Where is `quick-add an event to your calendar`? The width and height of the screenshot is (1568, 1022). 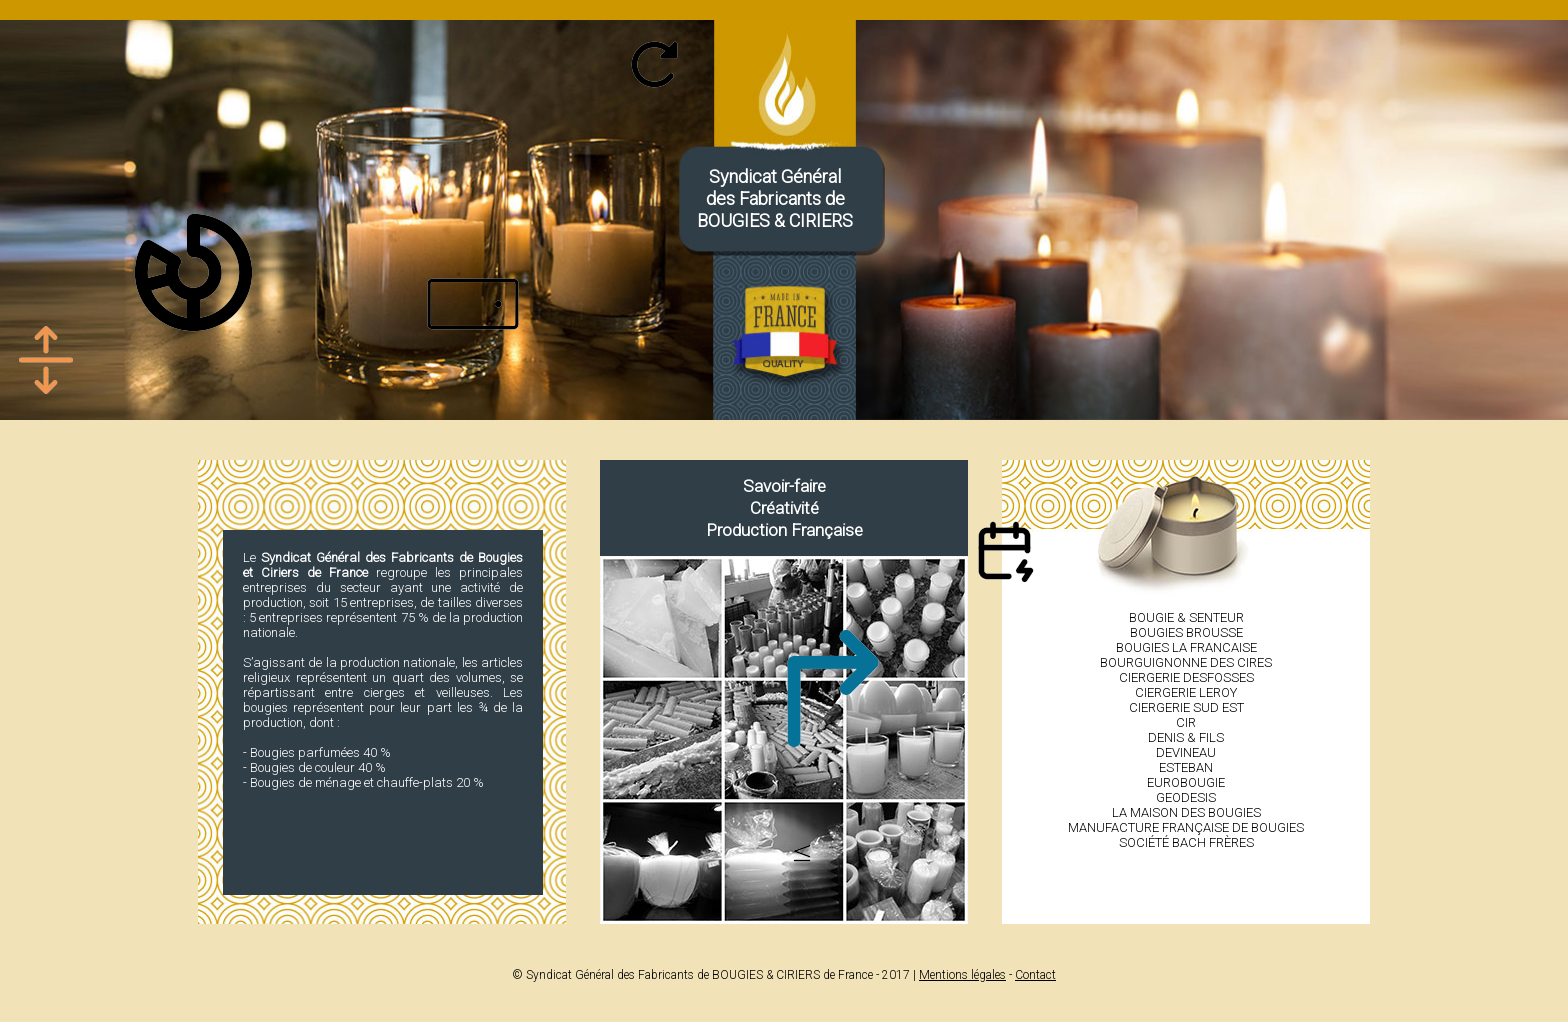 quick-add an event to your calendar is located at coordinates (1004, 550).